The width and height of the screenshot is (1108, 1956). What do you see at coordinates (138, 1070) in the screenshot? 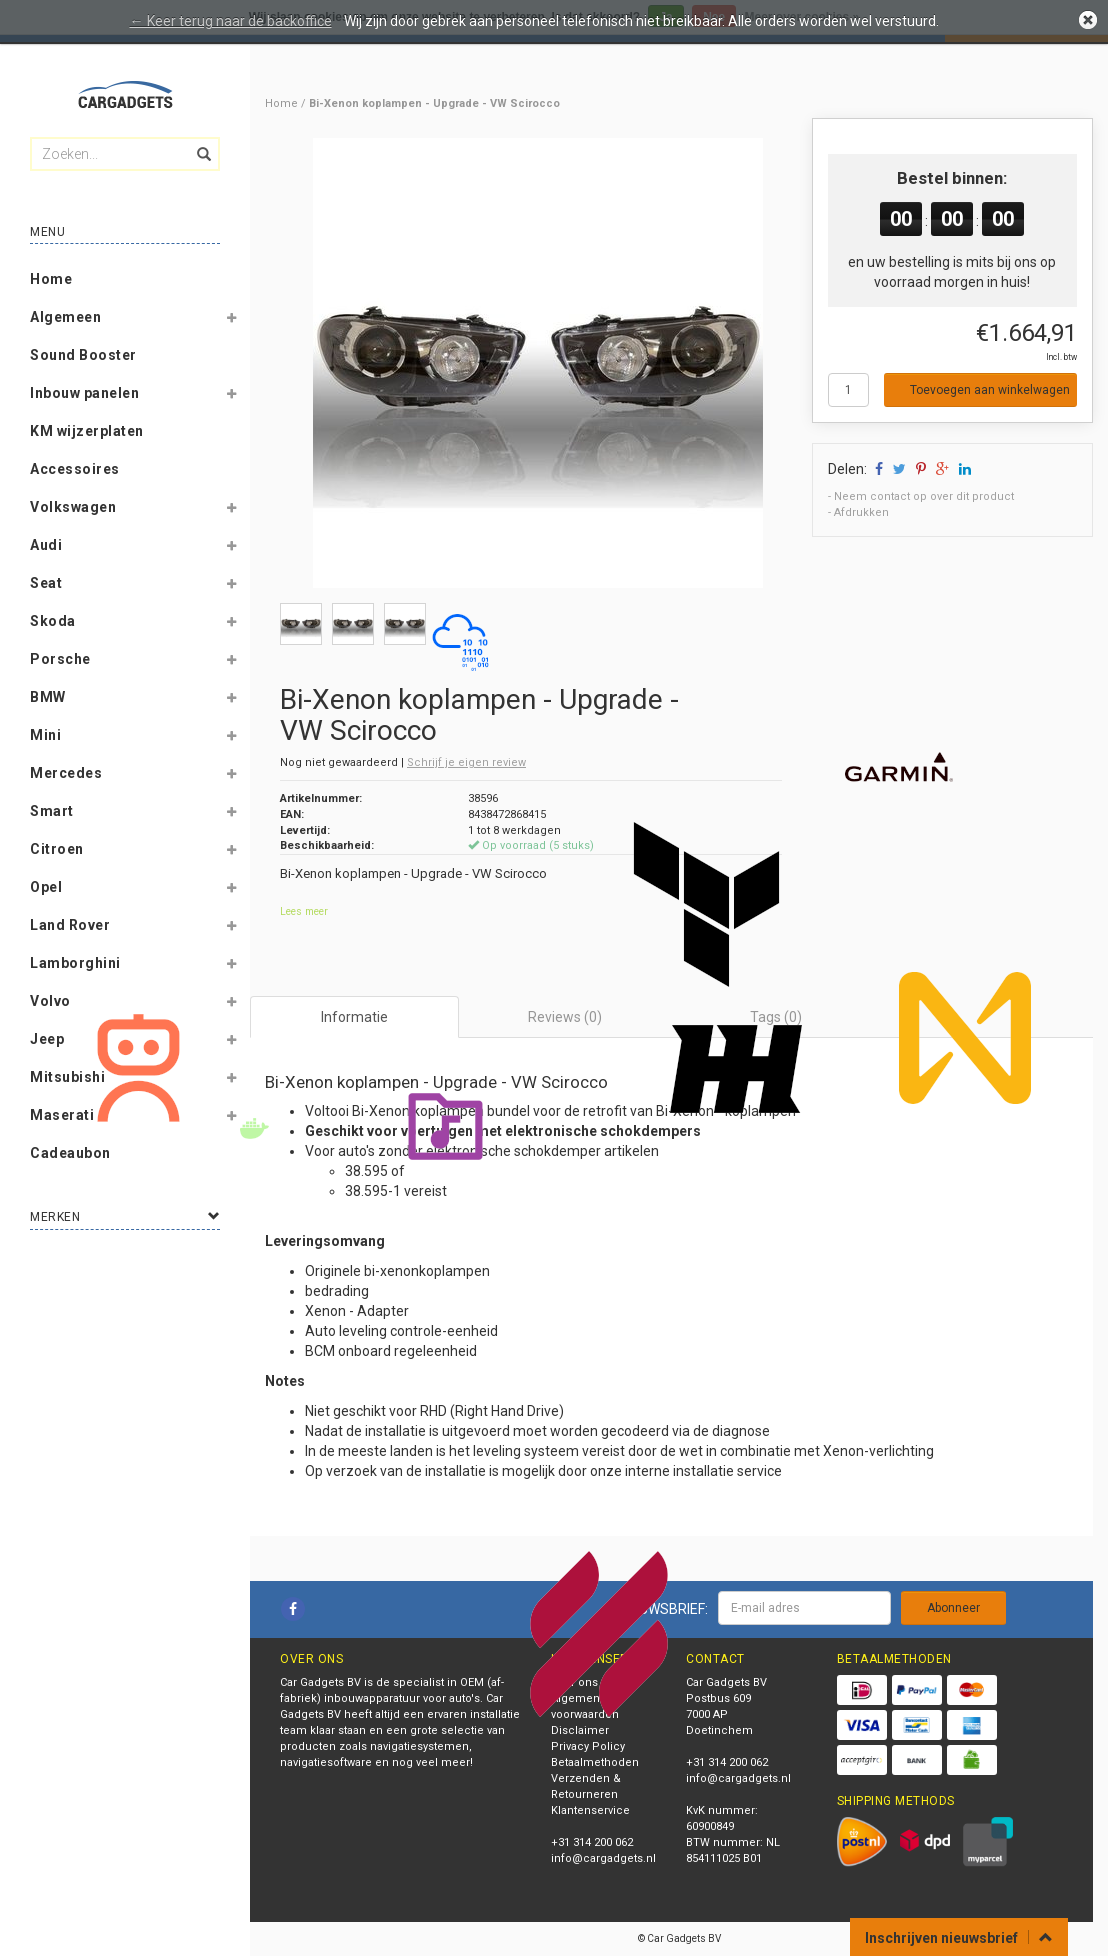
I see `access AI assistant or chatbot feature` at bounding box center [138, 1070].